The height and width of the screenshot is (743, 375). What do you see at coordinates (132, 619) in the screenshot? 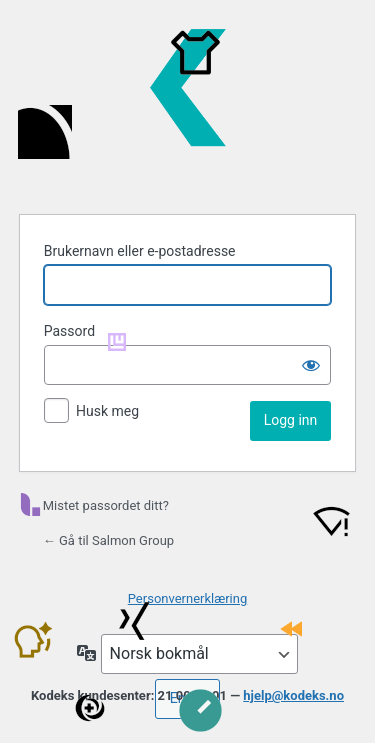
I see `link to Xing professional network profile` at bounding box center [132, 619].